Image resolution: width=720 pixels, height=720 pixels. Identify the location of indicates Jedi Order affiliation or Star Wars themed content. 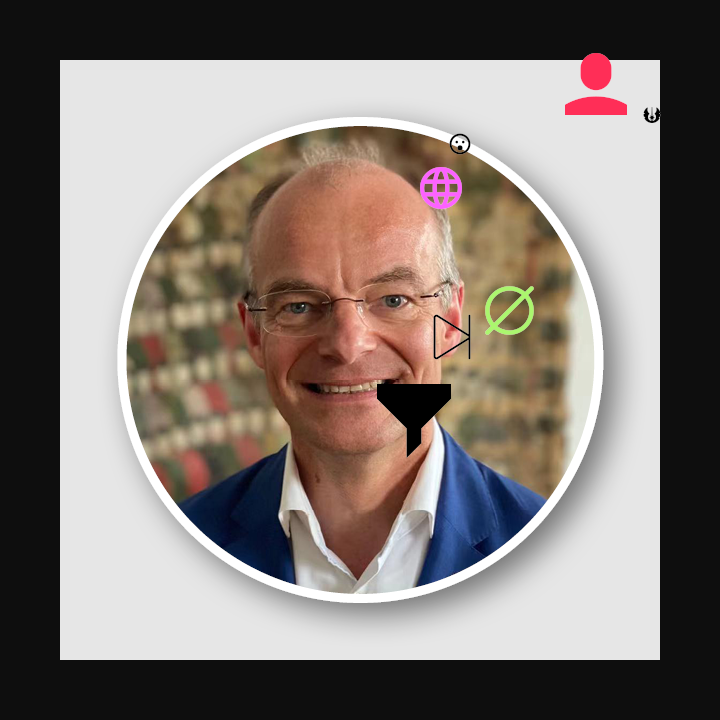
(652, 115).